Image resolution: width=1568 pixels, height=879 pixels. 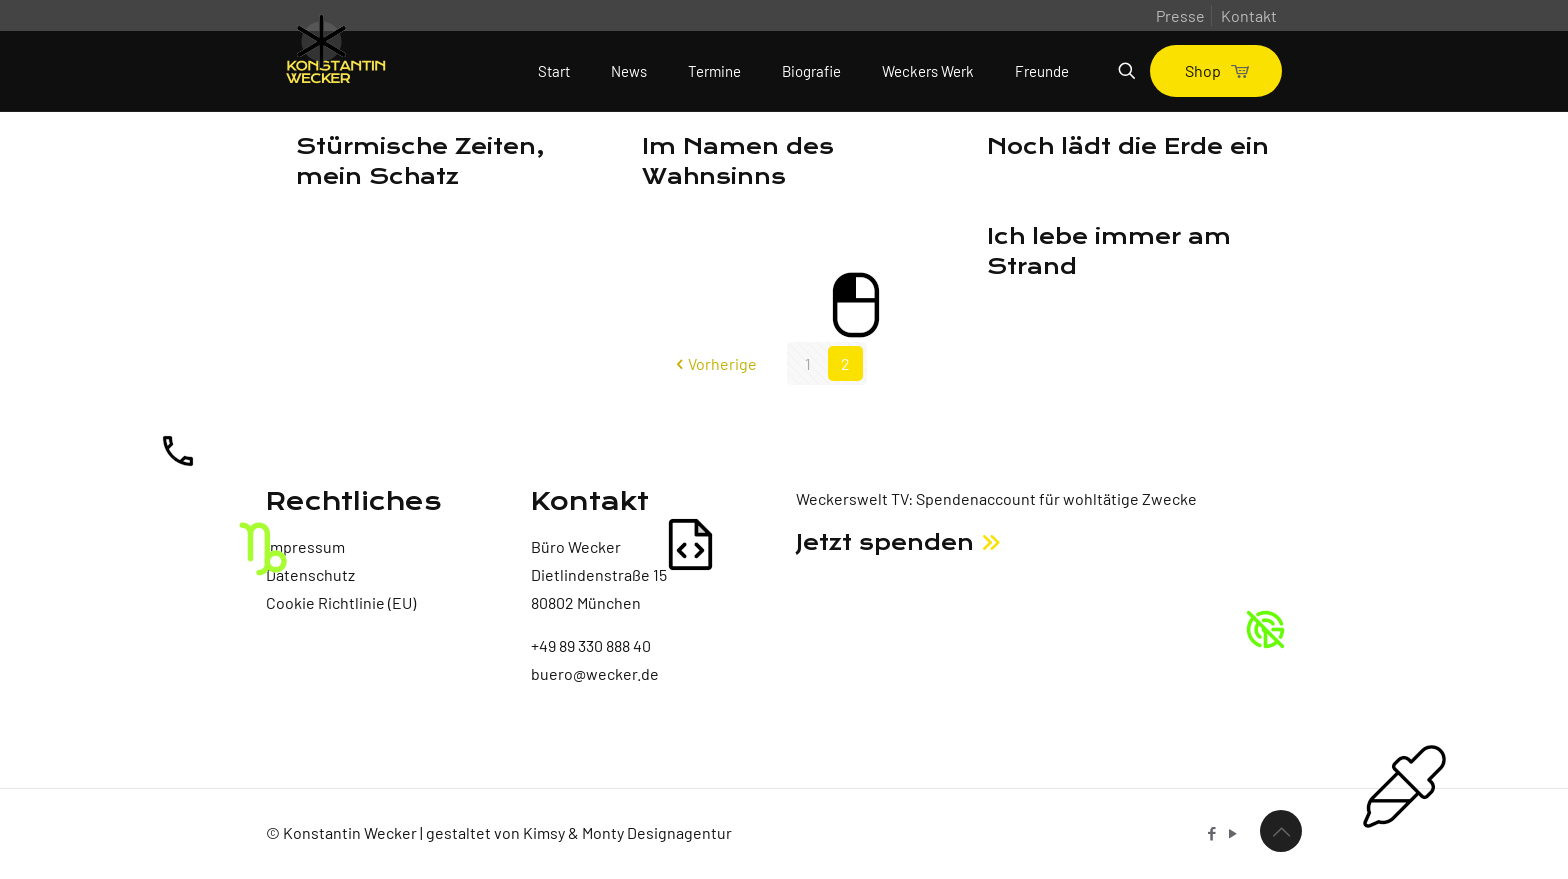 I want to click on tap to make a phone call, so click(x=178, y=451).